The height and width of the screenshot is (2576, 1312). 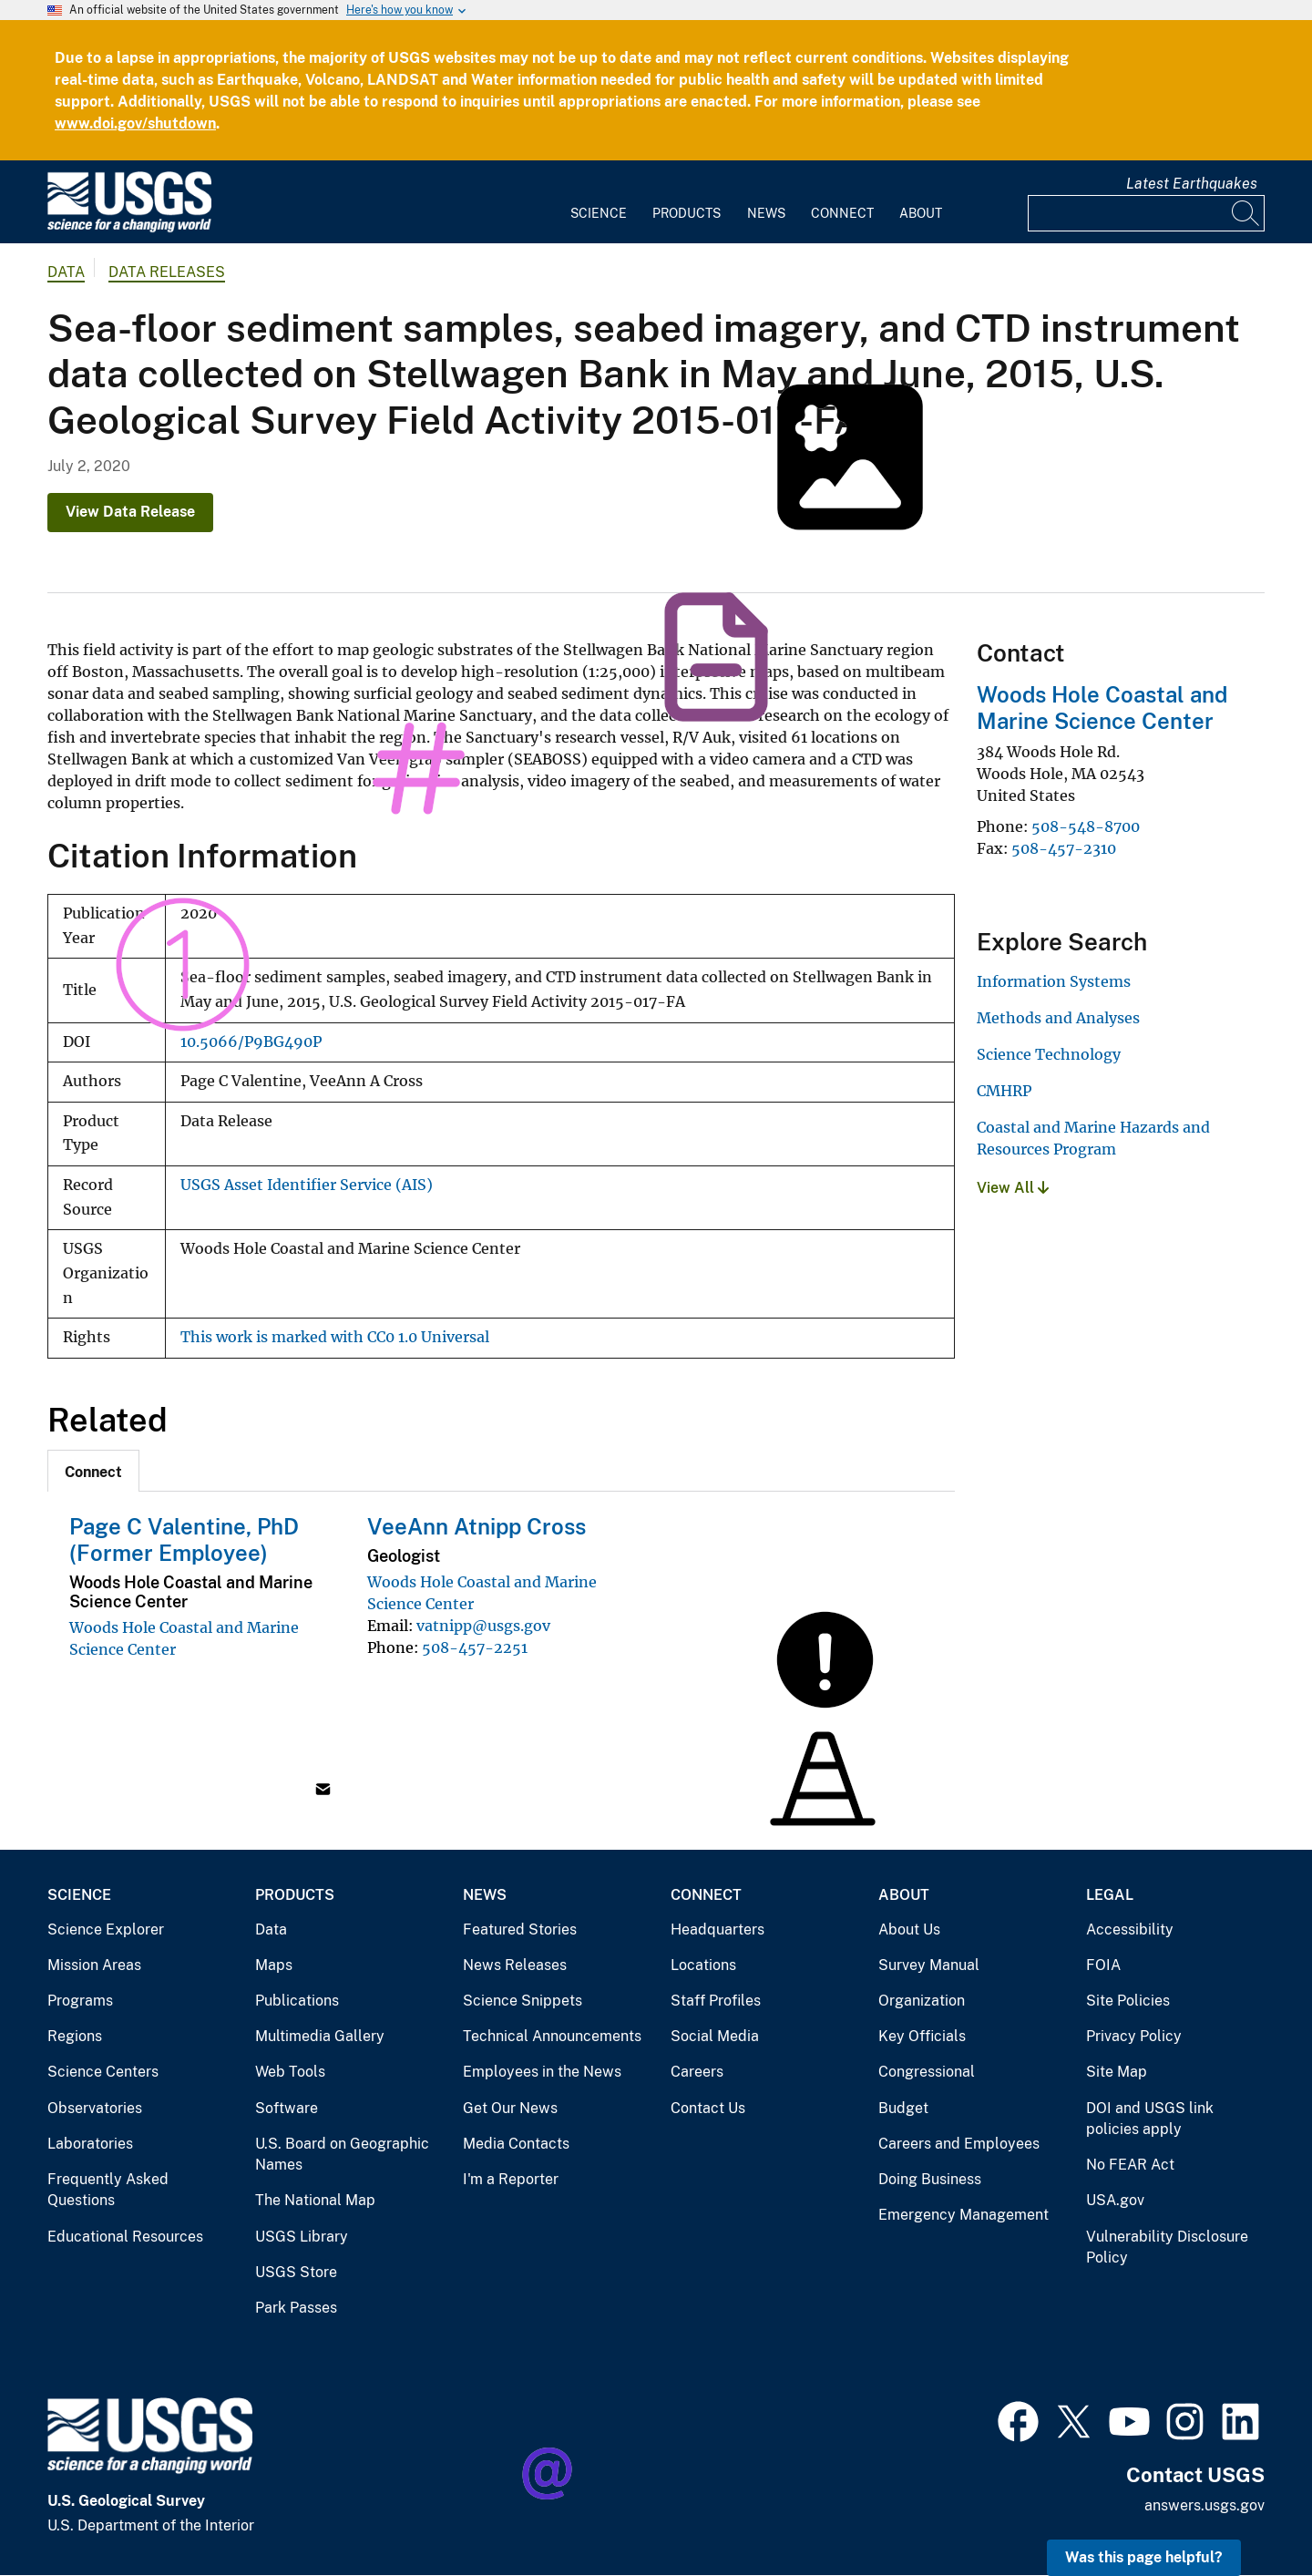 I want to click on indicates the first step in a sequence or process, so click(x=182, y=964).